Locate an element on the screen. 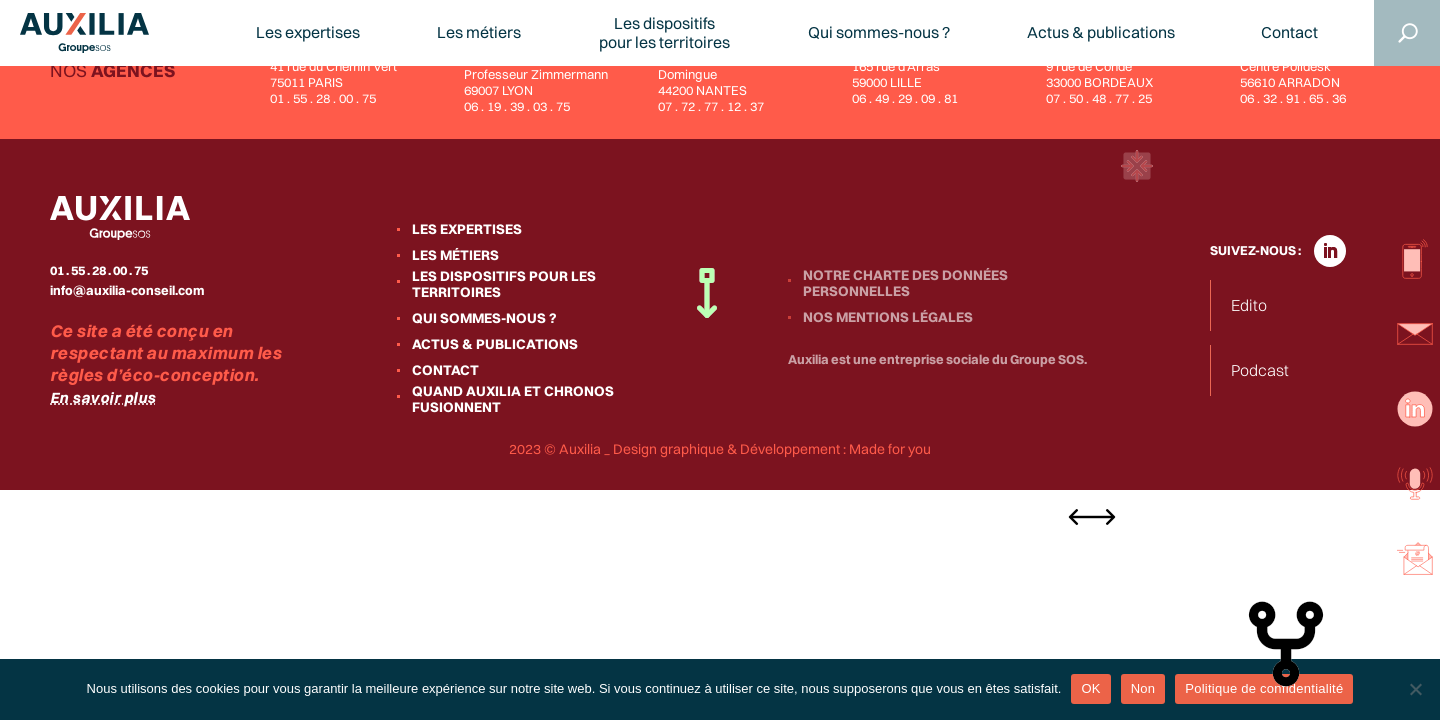 The height and width of the screenshot is (720, 1440). adjust horizontal spacing or width is located at coordinates (1092, 517).